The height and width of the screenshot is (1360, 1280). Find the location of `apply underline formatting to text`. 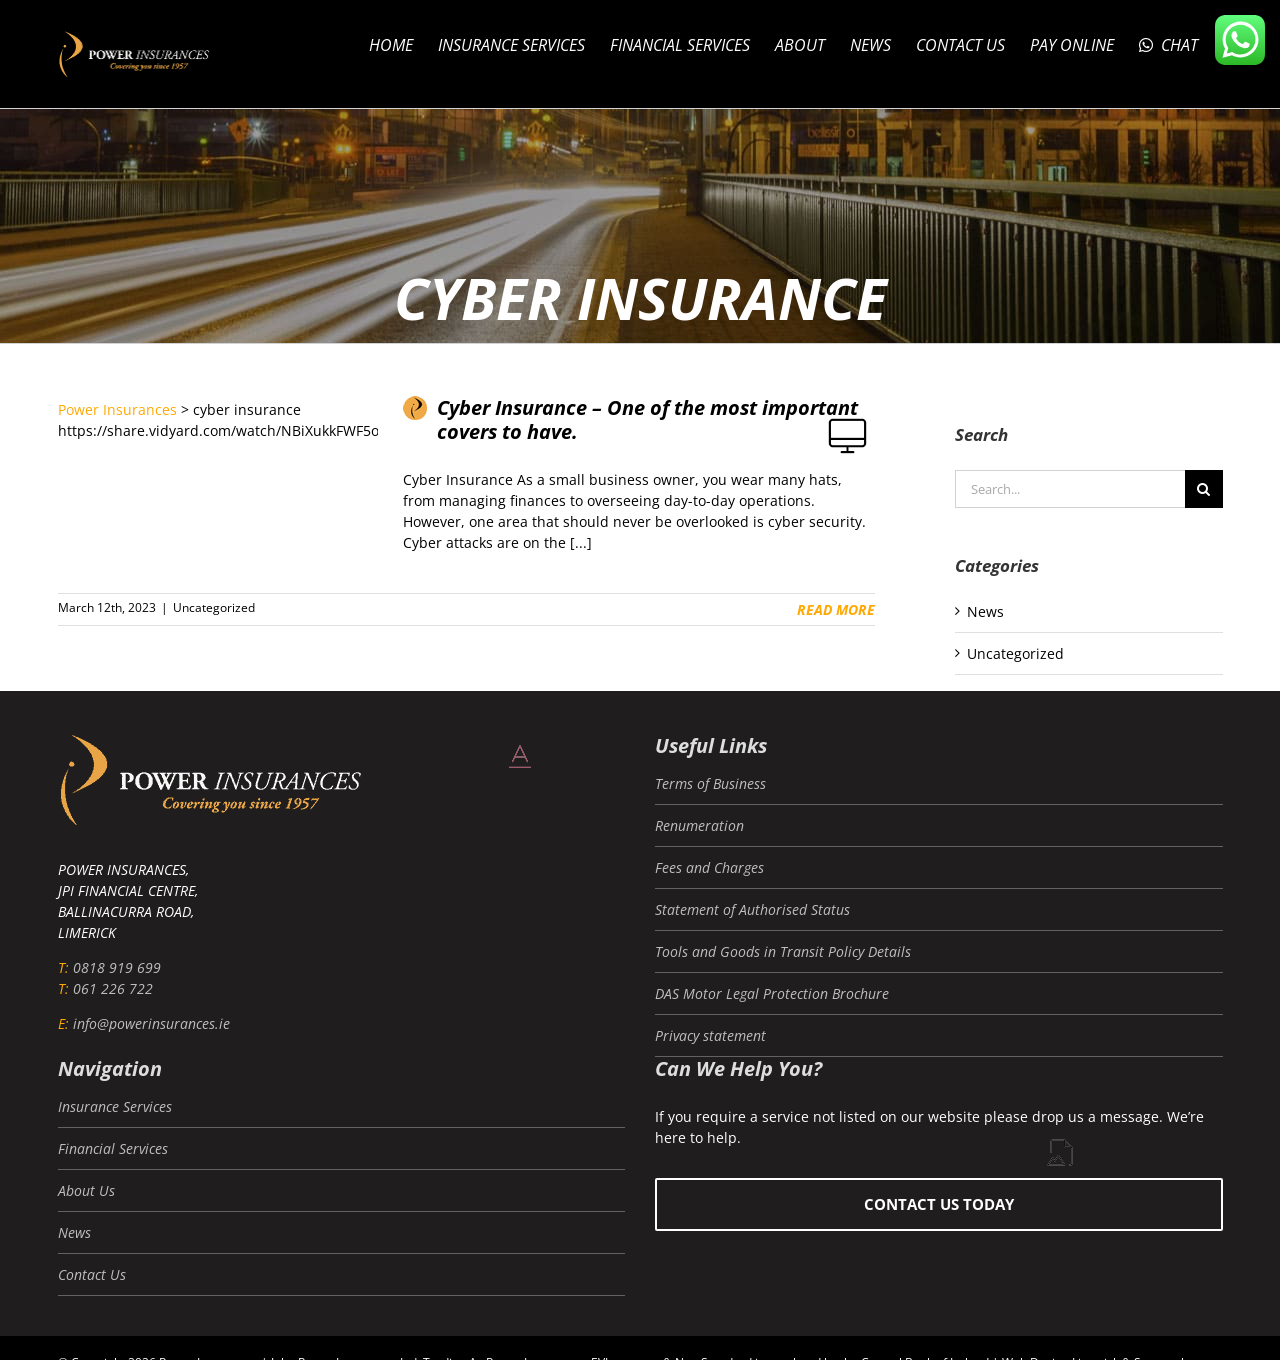

apply underline formatting to text is located at coordinates (520, 757).